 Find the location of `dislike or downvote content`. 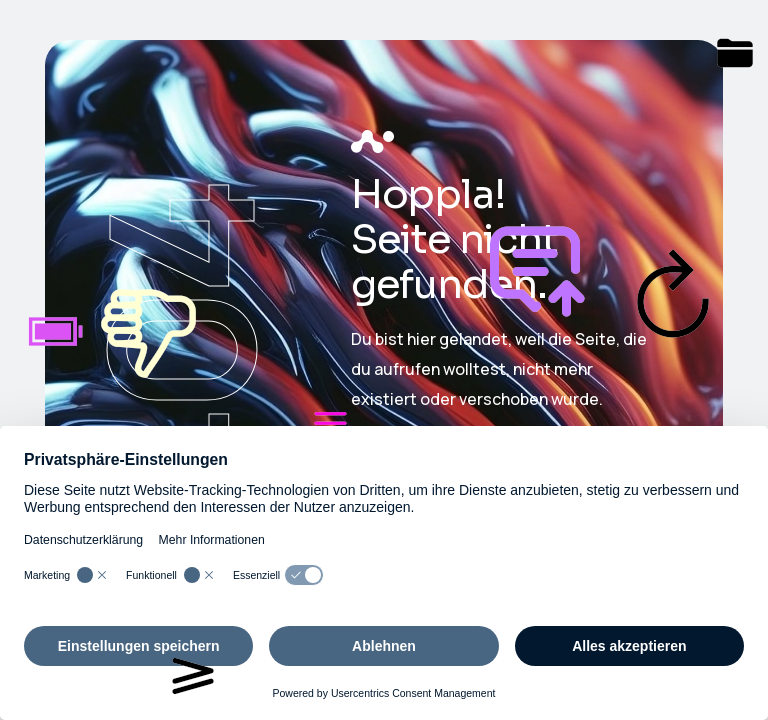

dislike or downvote content is located at coordinates (148, 333).